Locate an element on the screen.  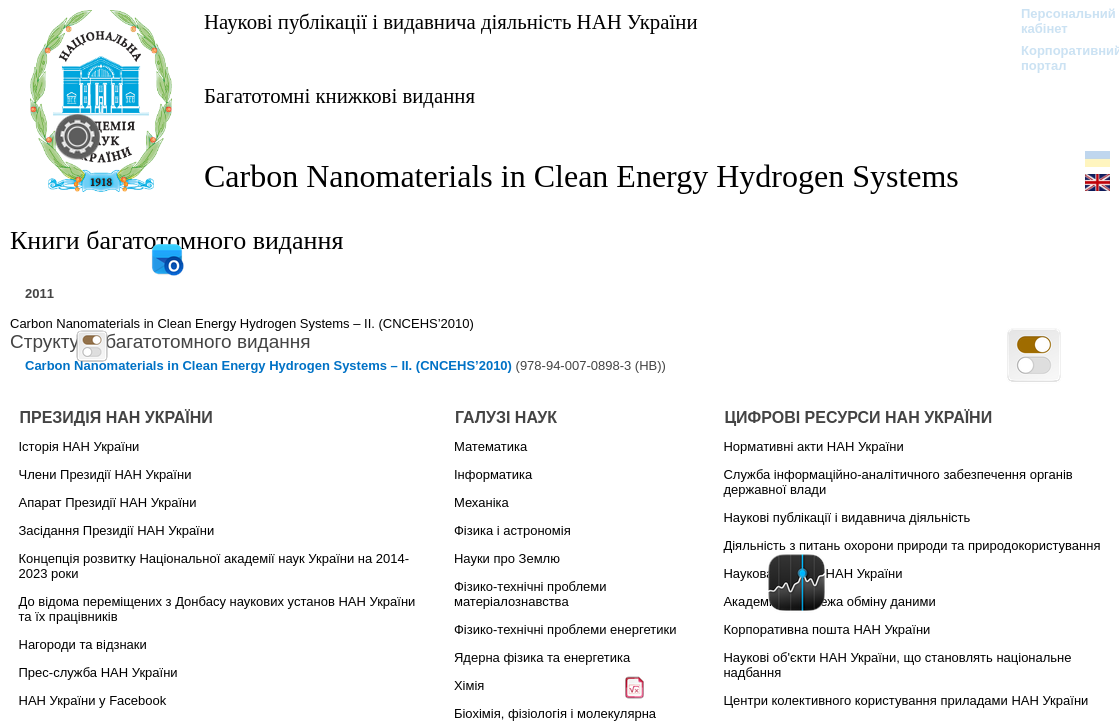
open the stocks app is located at coordinates (796, 582).